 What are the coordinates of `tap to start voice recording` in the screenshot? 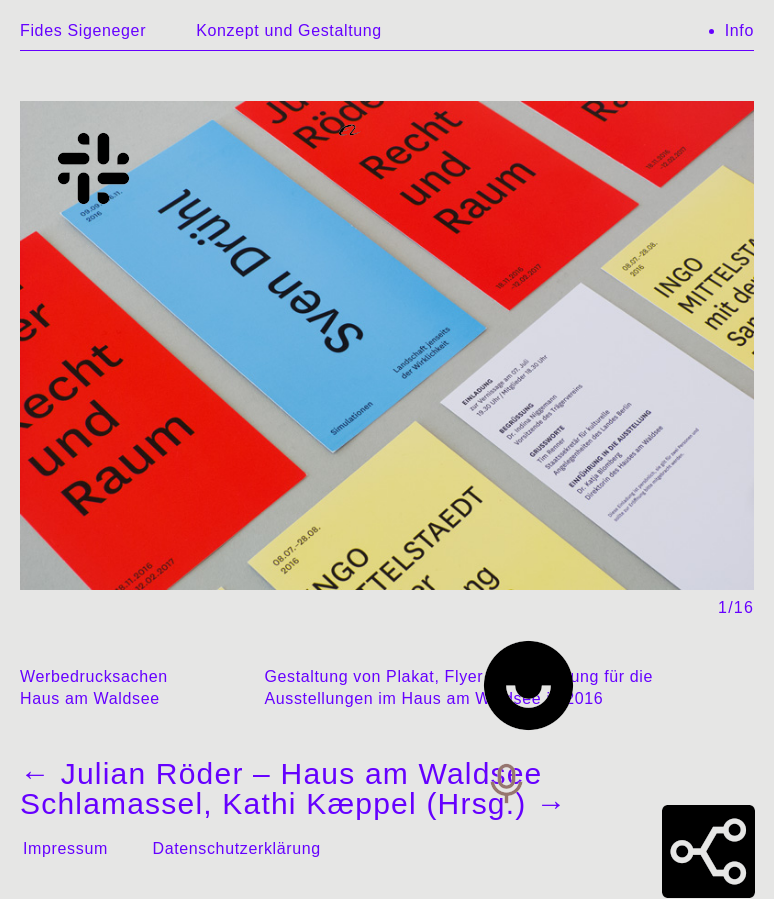 It's located at (506, 783).